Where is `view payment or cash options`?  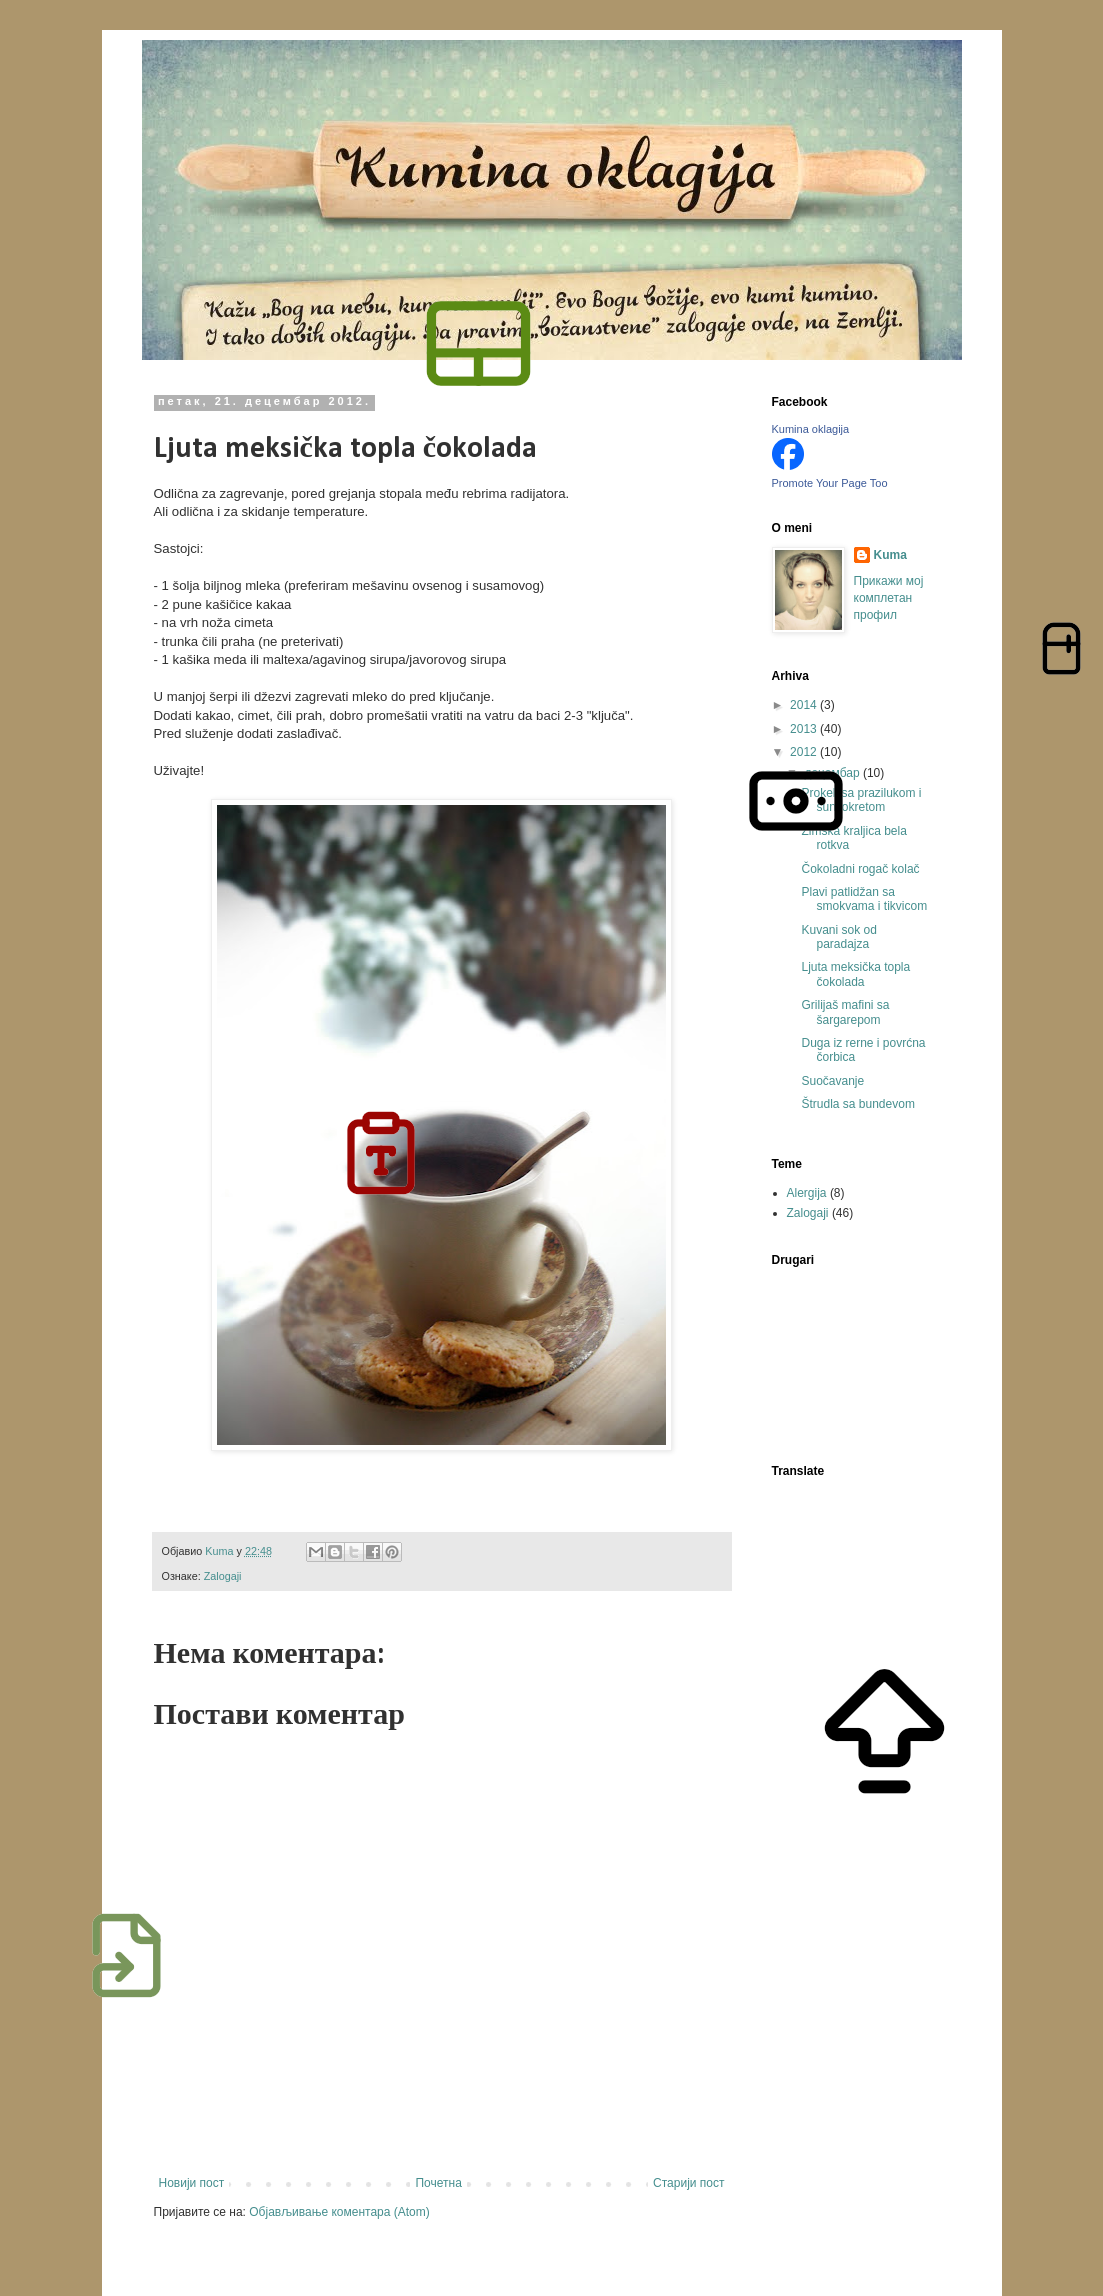 view payment or cash options is located at coordinates (796, 801).